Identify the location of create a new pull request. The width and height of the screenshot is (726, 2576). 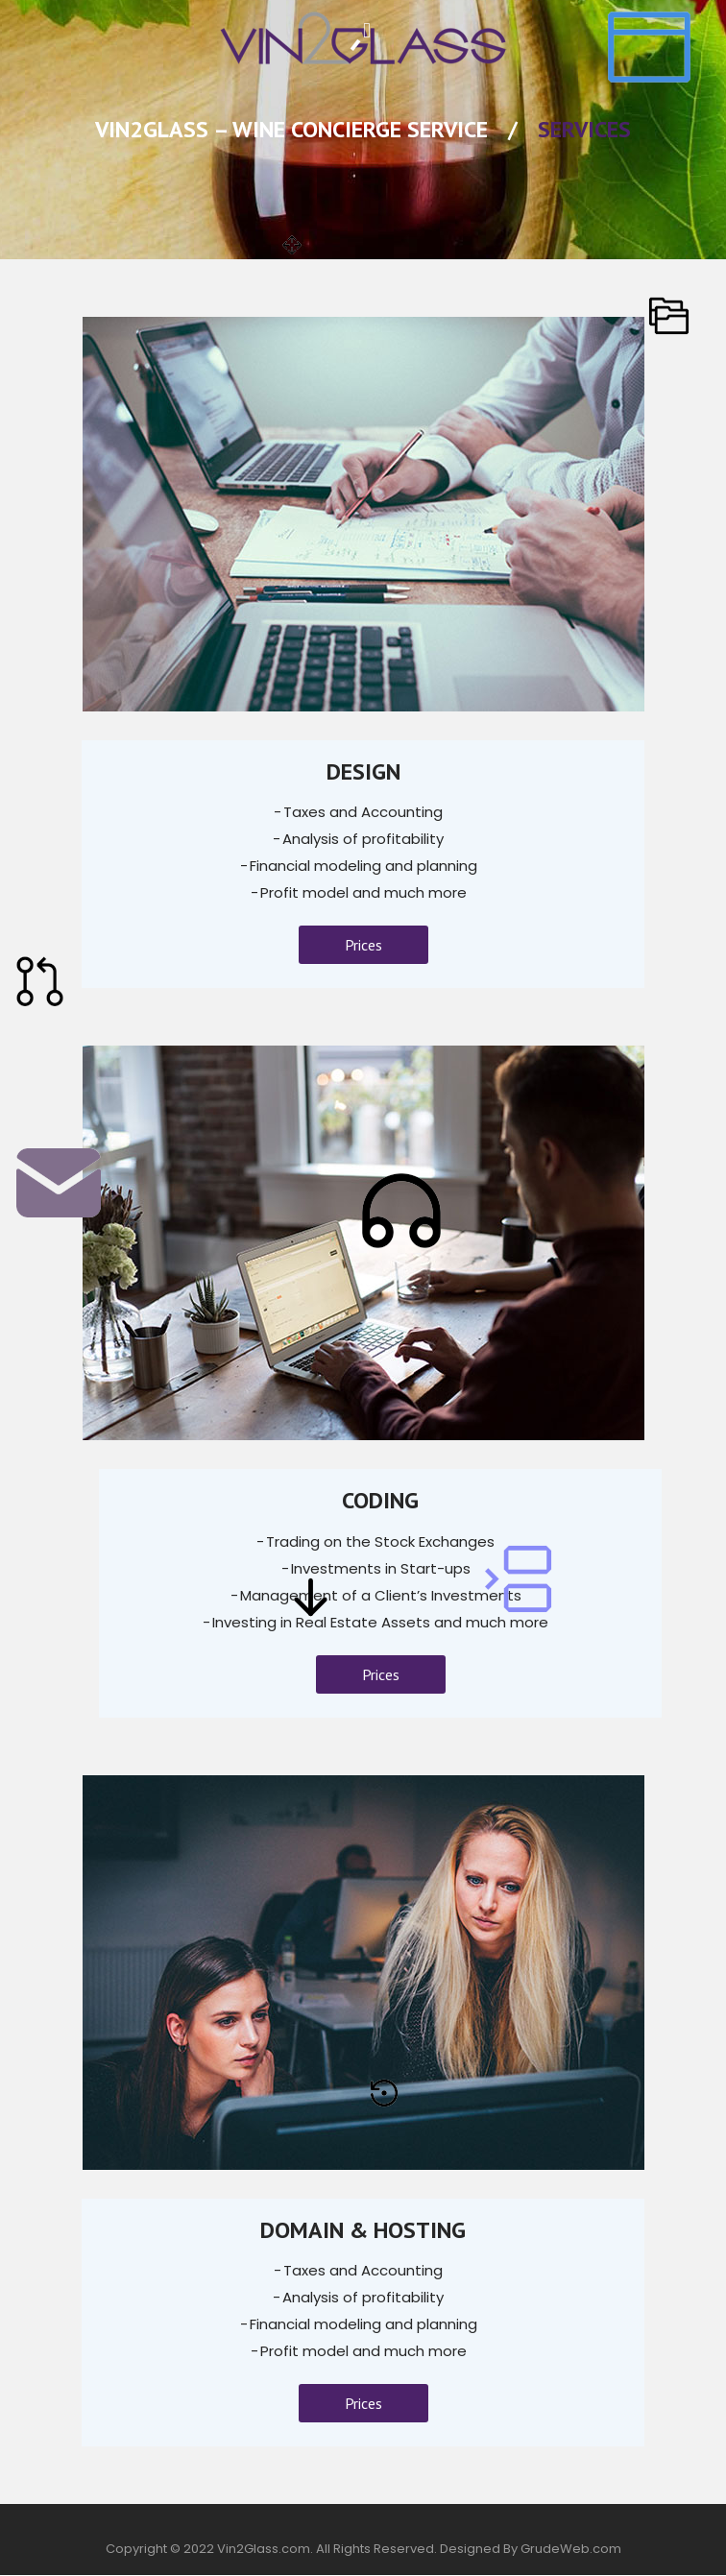
(39, 979).